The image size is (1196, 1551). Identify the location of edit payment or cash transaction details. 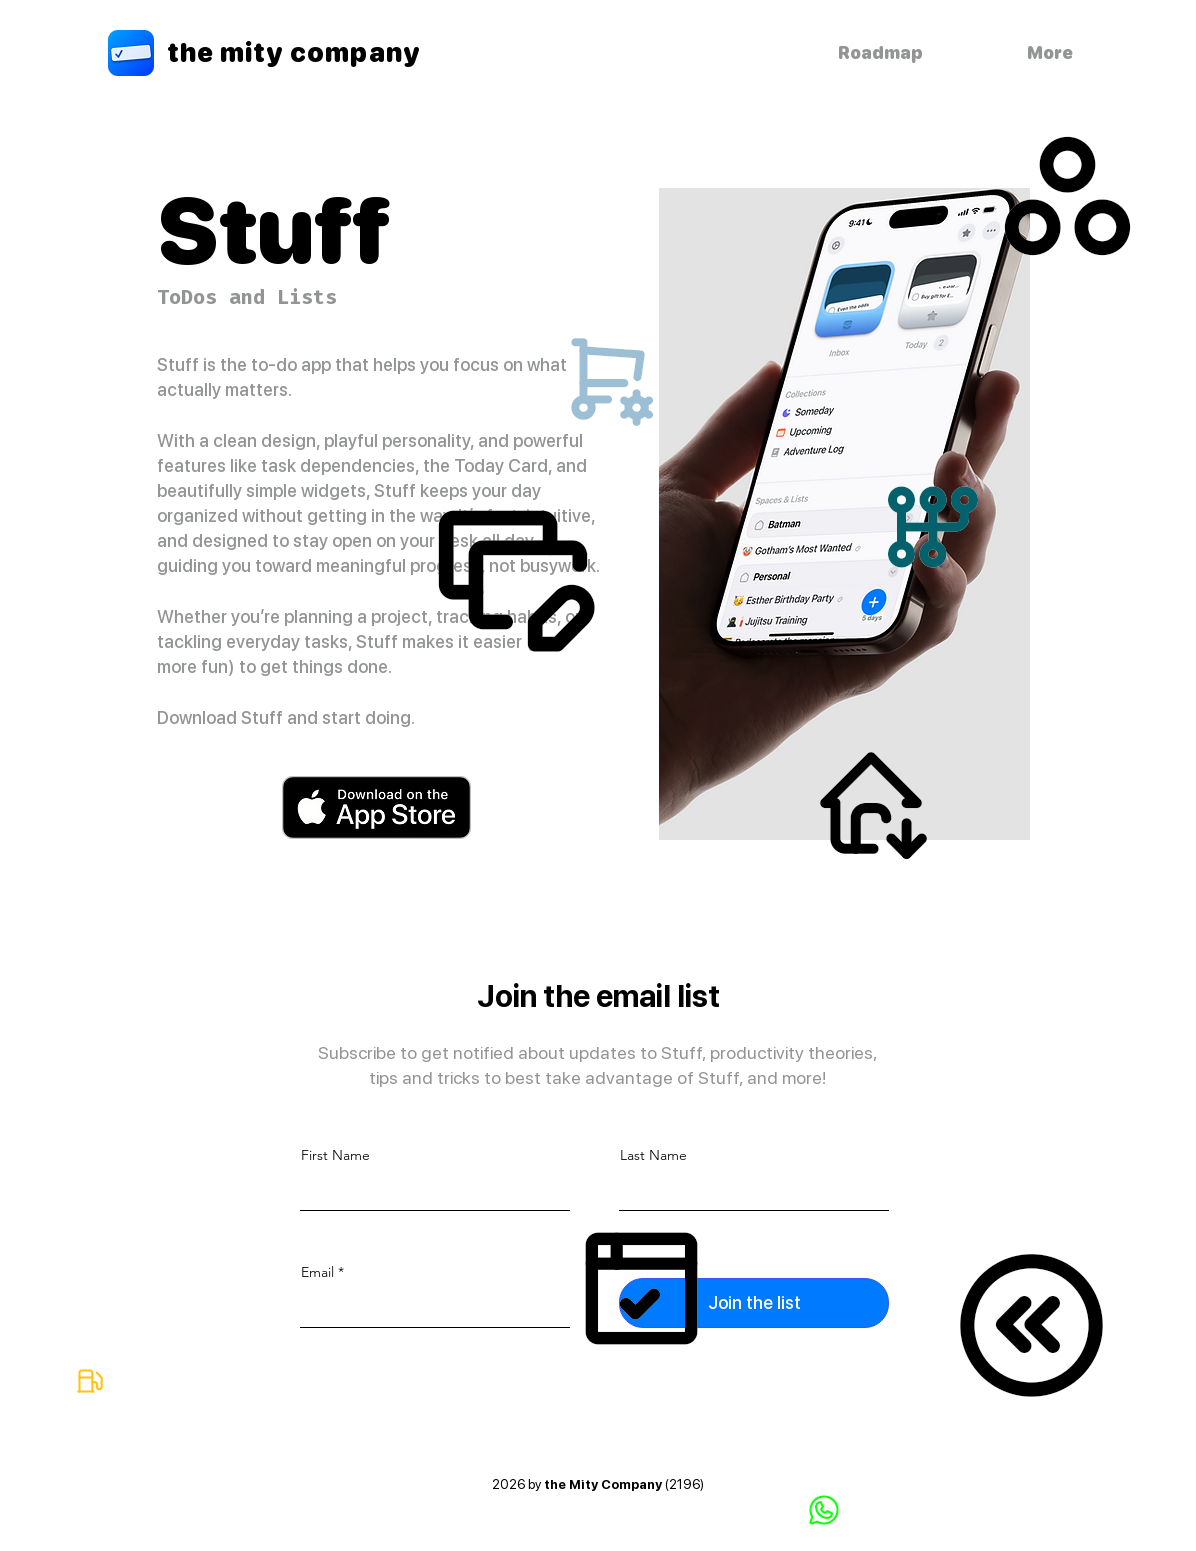
(513, 570).